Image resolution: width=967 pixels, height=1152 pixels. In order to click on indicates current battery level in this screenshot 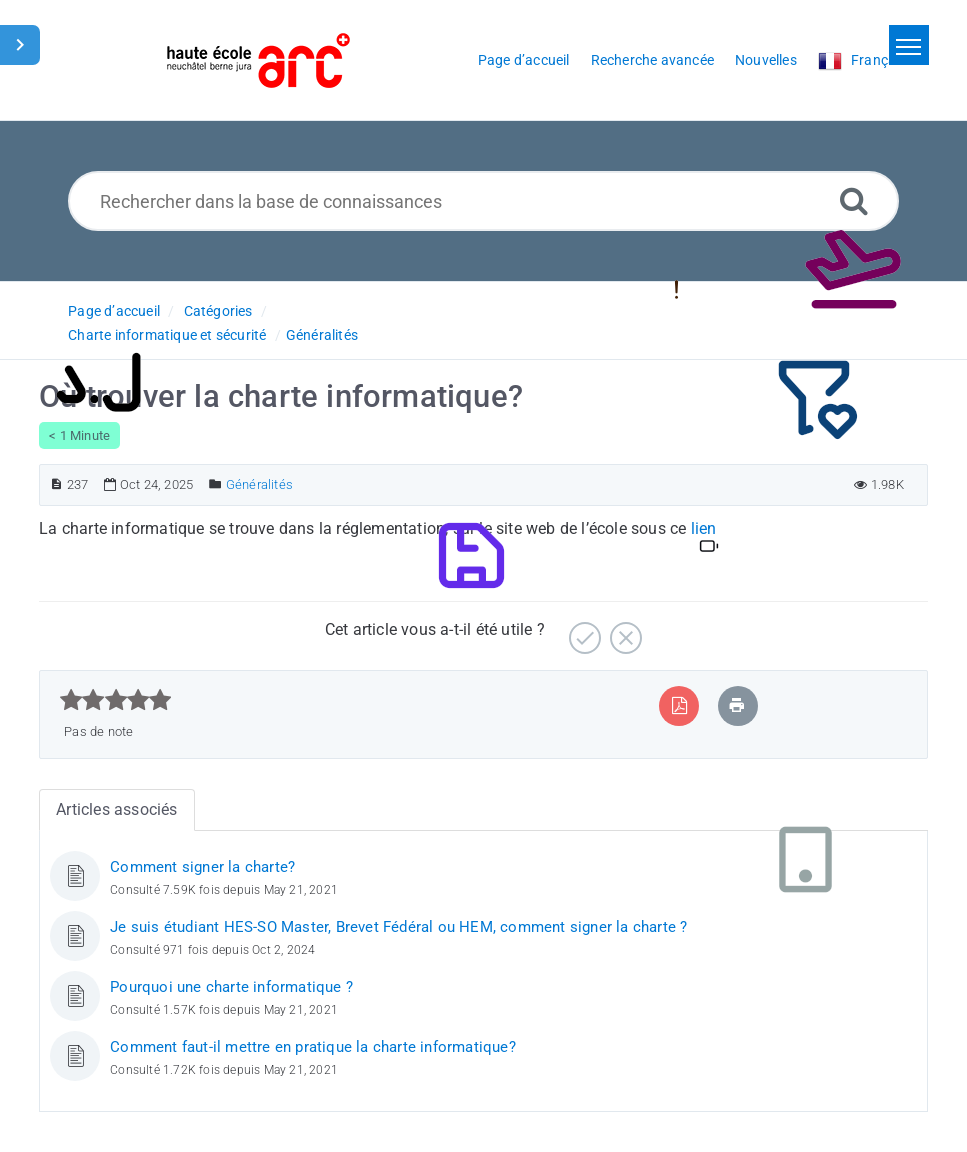, I will do `click(709, 546)`.